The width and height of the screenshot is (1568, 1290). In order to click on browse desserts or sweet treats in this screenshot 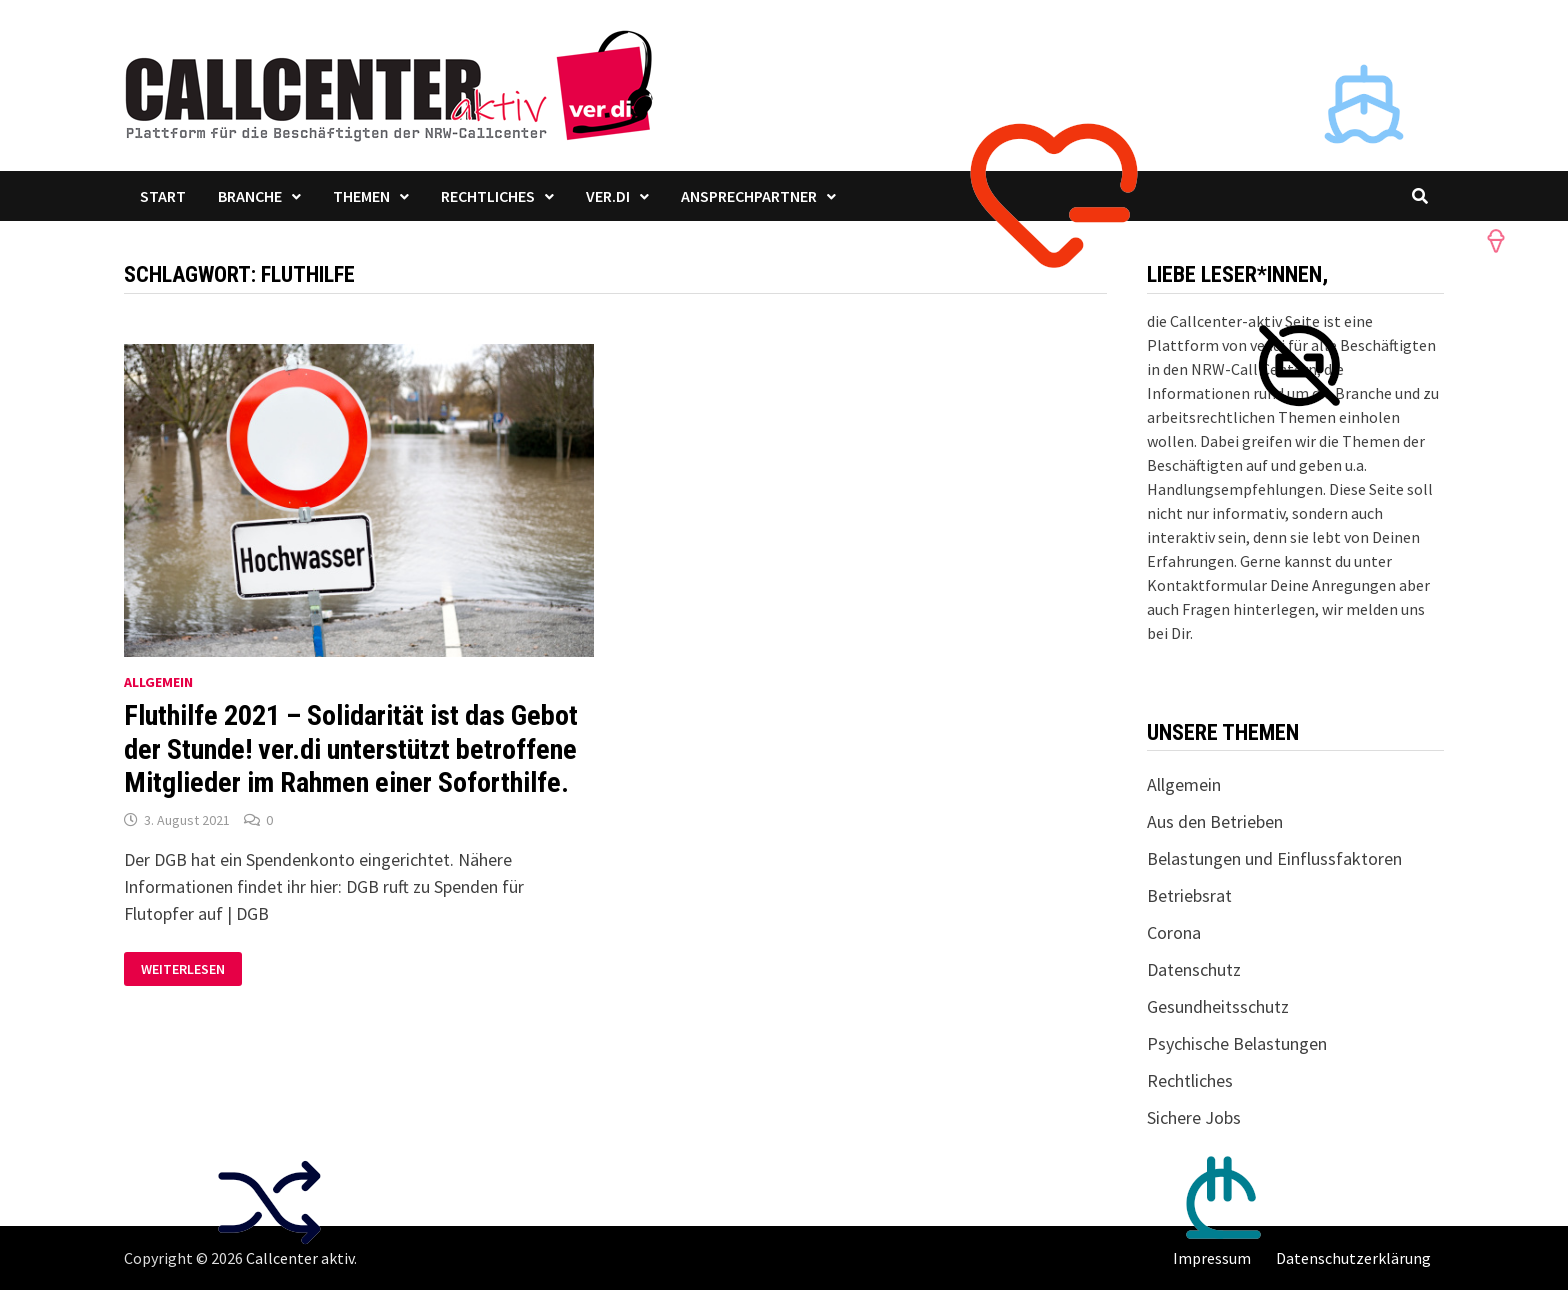, I will do `click(1496, 241)`.